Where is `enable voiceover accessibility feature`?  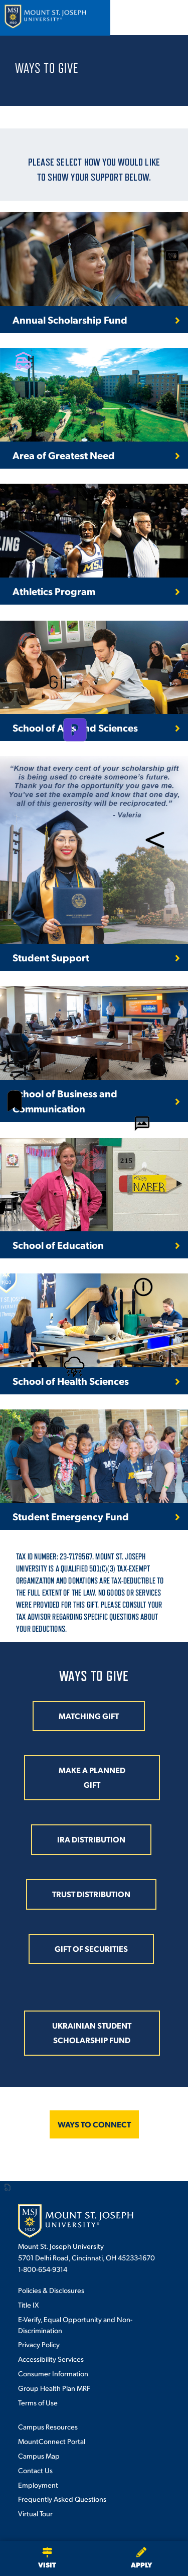
enable voiceover accessibility feature is located at coordinates (172, 255).